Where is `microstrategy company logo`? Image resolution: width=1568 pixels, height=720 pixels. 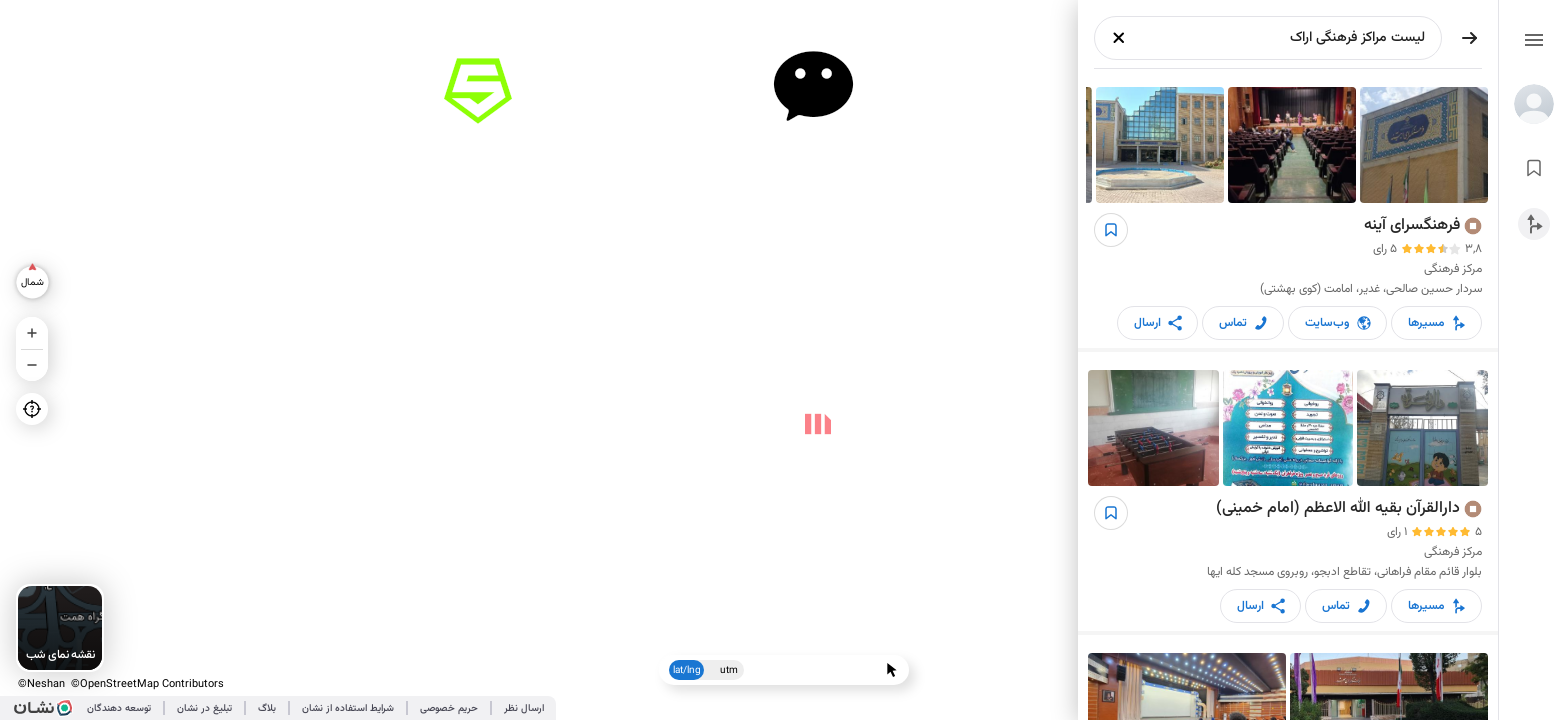
microstrategy company logo is located at coordinates (818, 424).